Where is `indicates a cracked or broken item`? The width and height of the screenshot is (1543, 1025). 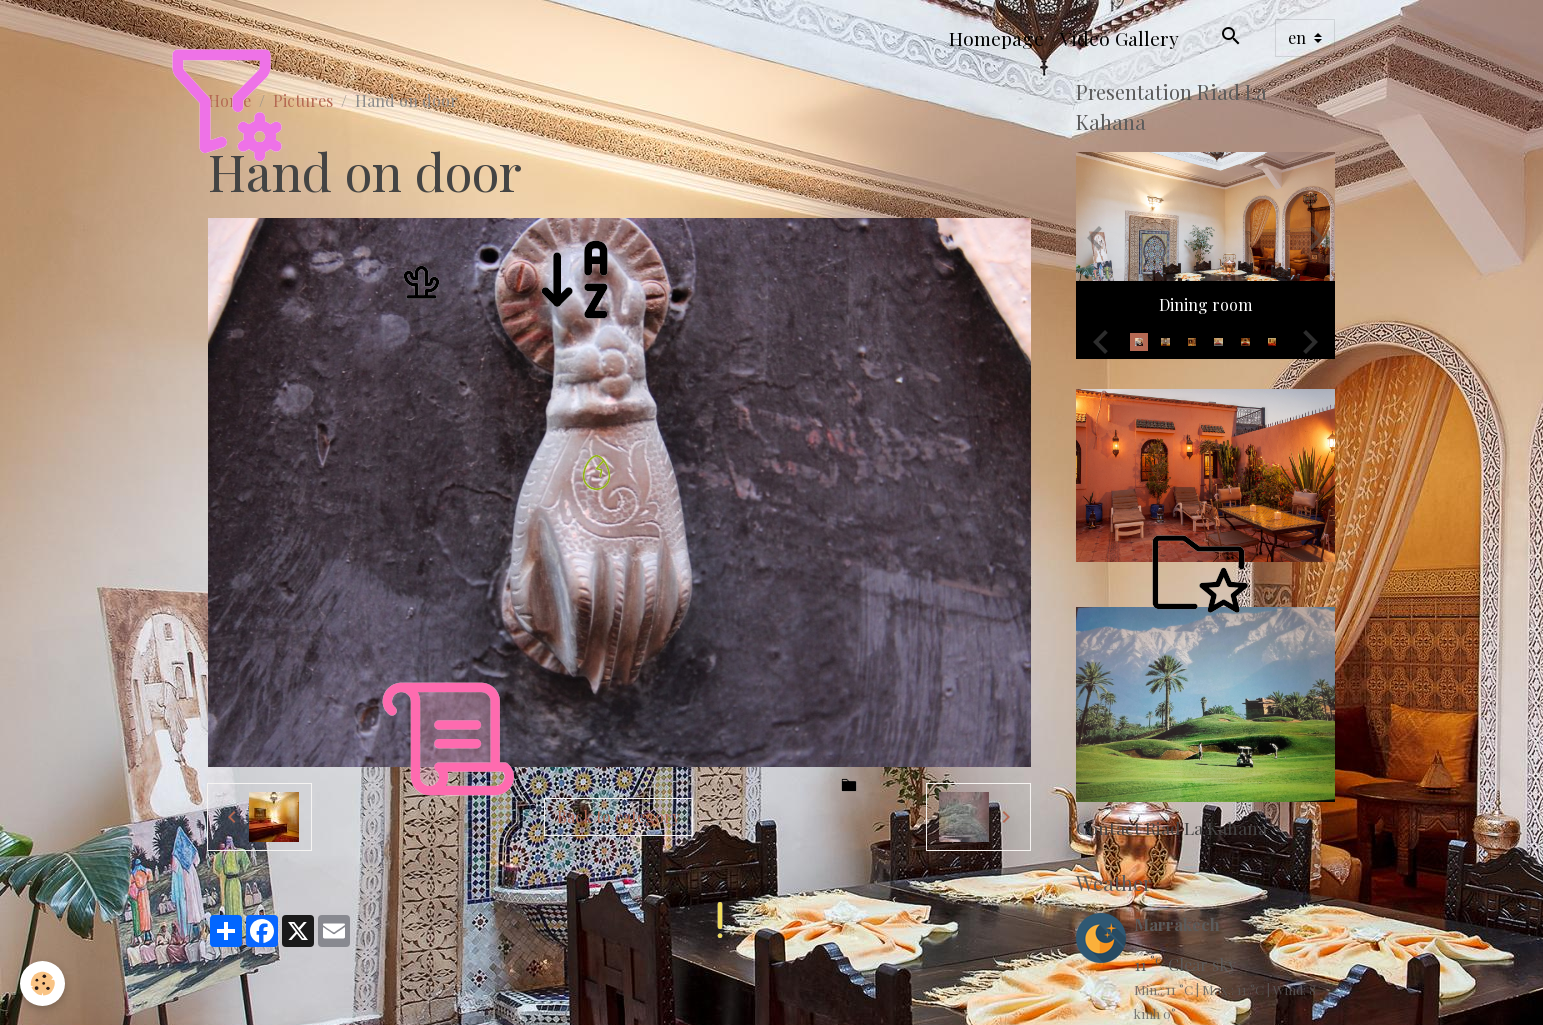
indicates a cracked or broken item is located at coordinates (596, 472).